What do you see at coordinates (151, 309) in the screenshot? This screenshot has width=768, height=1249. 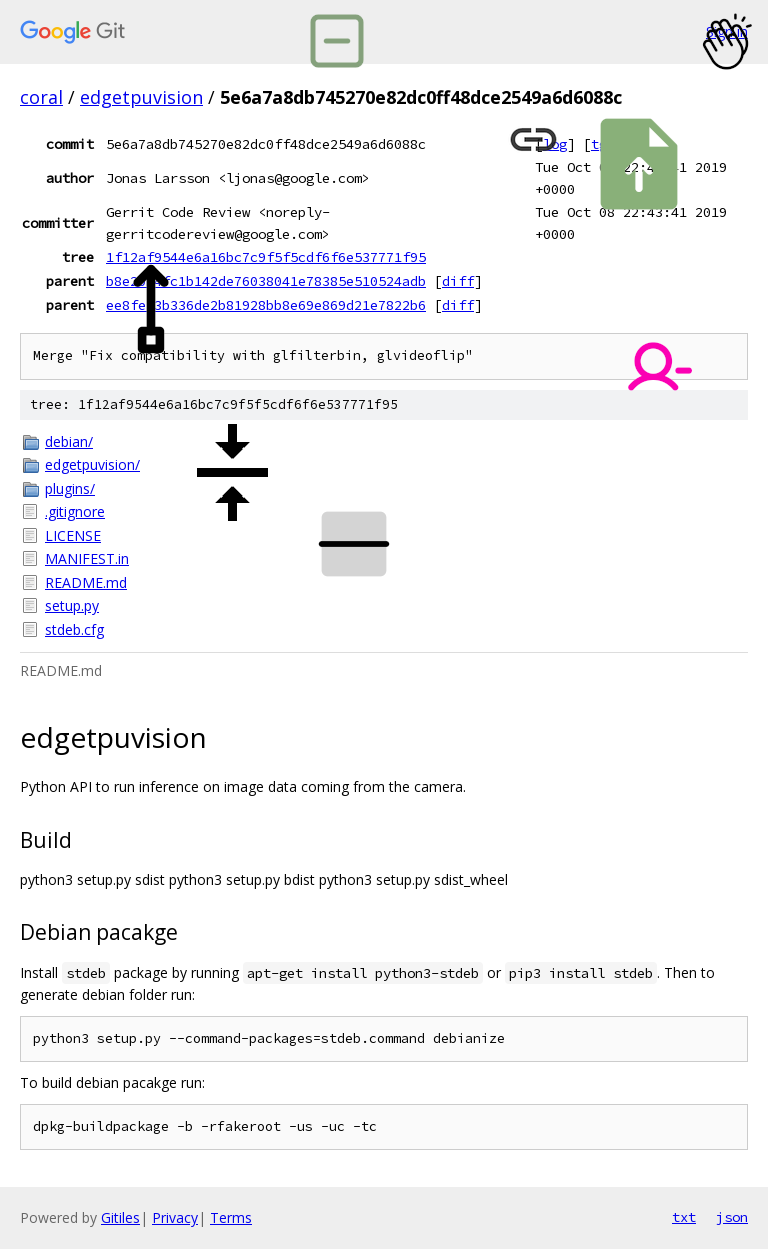 I see `move item up in a list or hierarchy` at bounding box center [151, 309].